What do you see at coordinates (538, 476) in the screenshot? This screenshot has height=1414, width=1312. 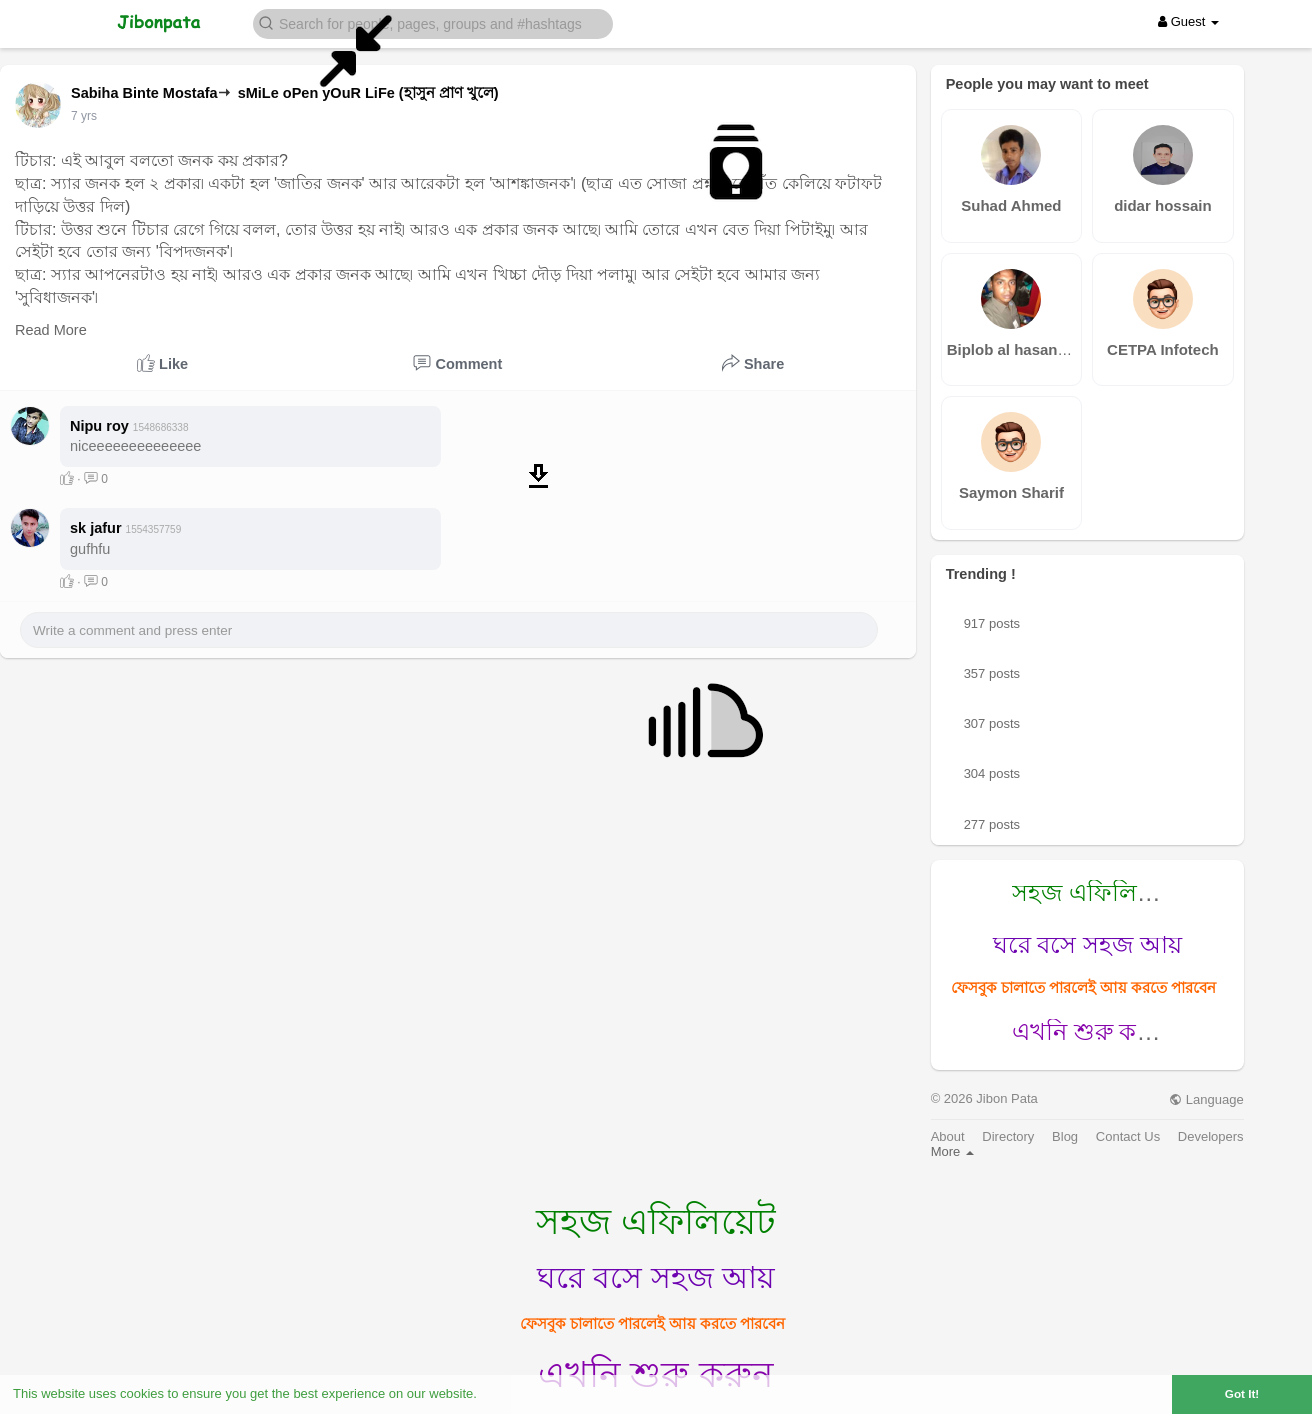 I see `download a file or content` at bounding box center [538, 476].